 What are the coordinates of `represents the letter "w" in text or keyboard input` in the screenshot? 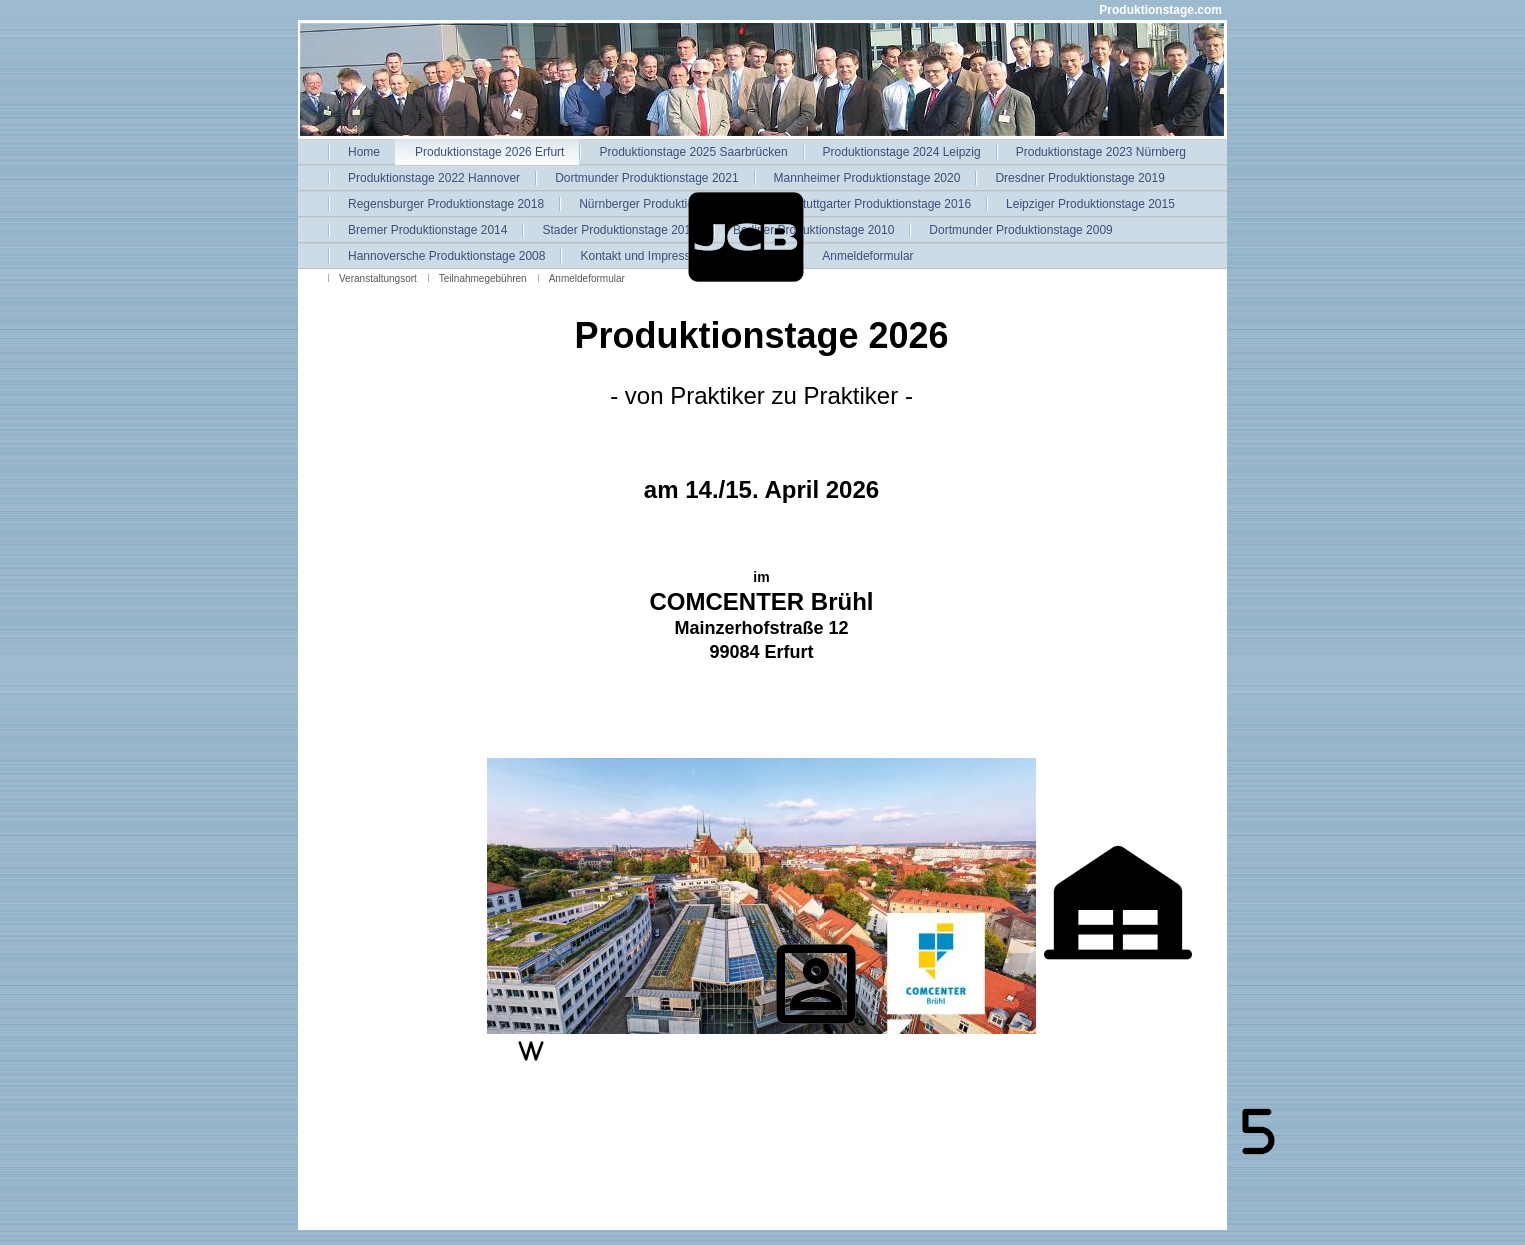 It's located at (531, 1051).